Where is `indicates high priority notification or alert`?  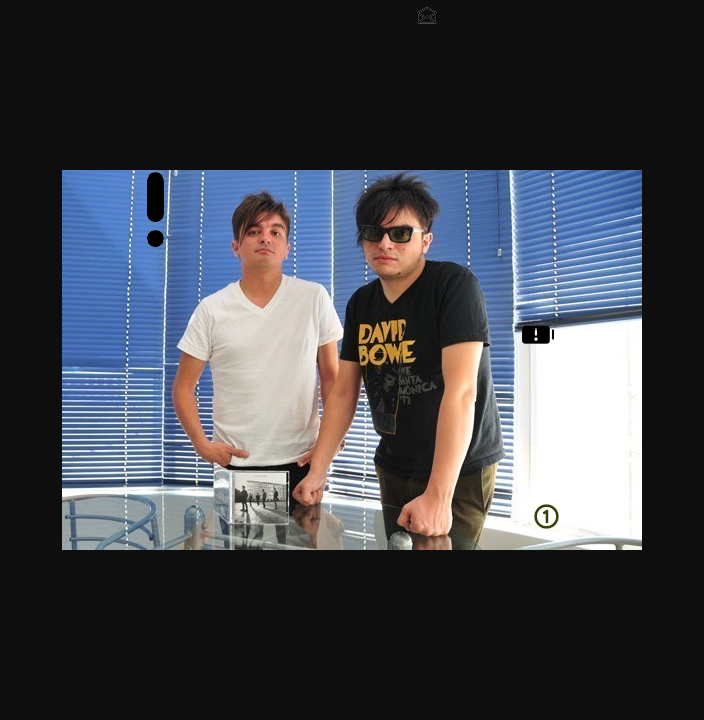 indicates high priority notification or alert is located at coordinates (155, 209).